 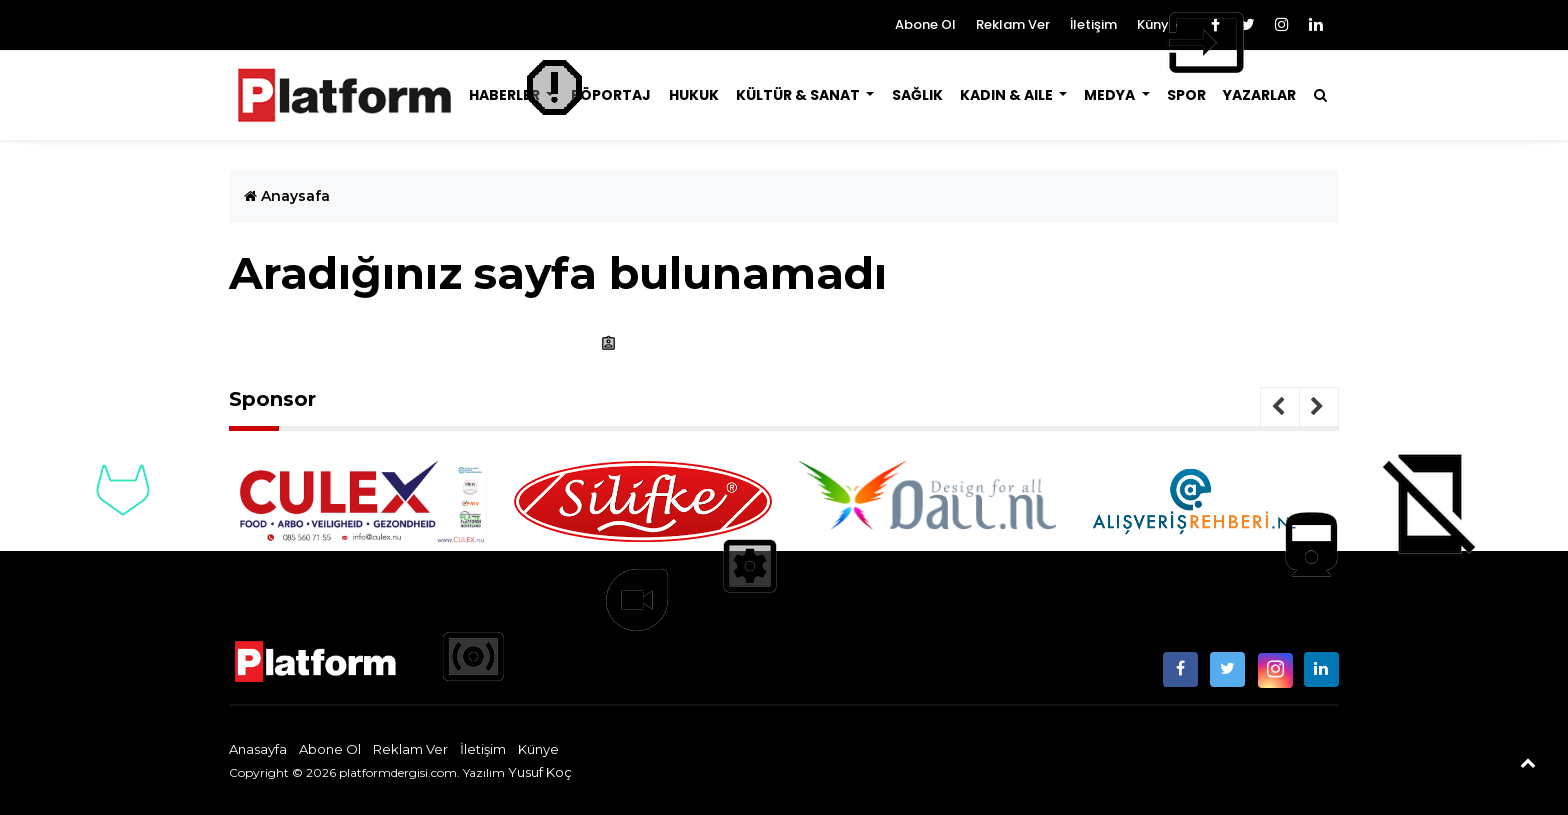 I want to click on access application settings, so click(x=750, y=566).